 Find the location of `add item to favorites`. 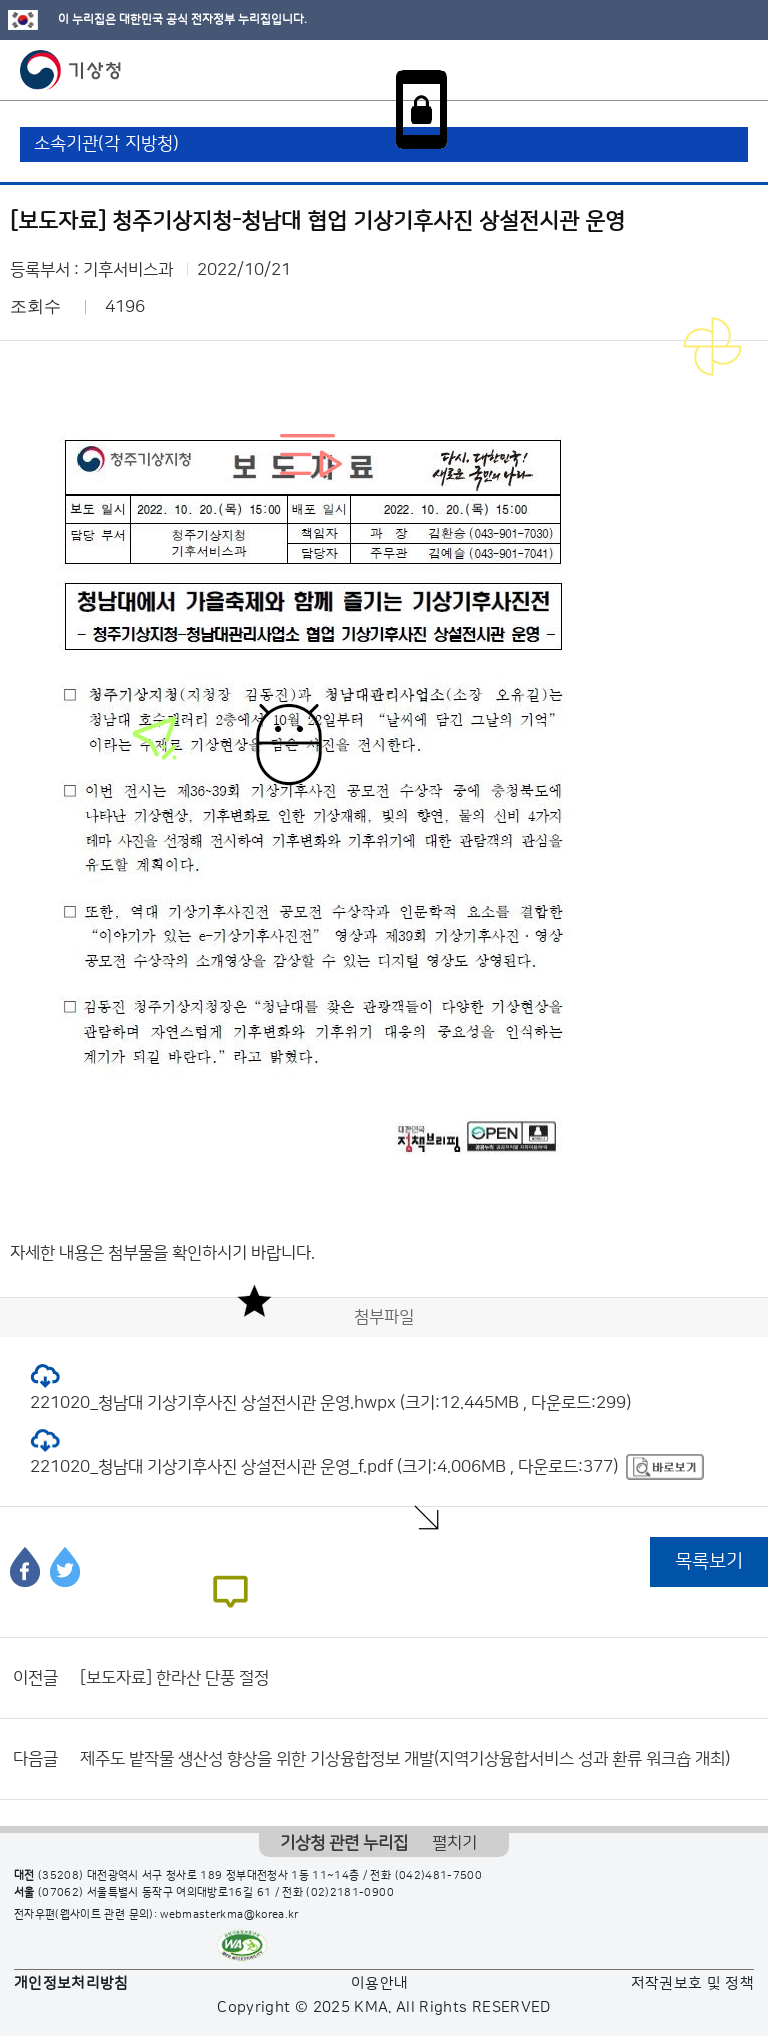

add item to favorites is located at coordinates (254, 1301).